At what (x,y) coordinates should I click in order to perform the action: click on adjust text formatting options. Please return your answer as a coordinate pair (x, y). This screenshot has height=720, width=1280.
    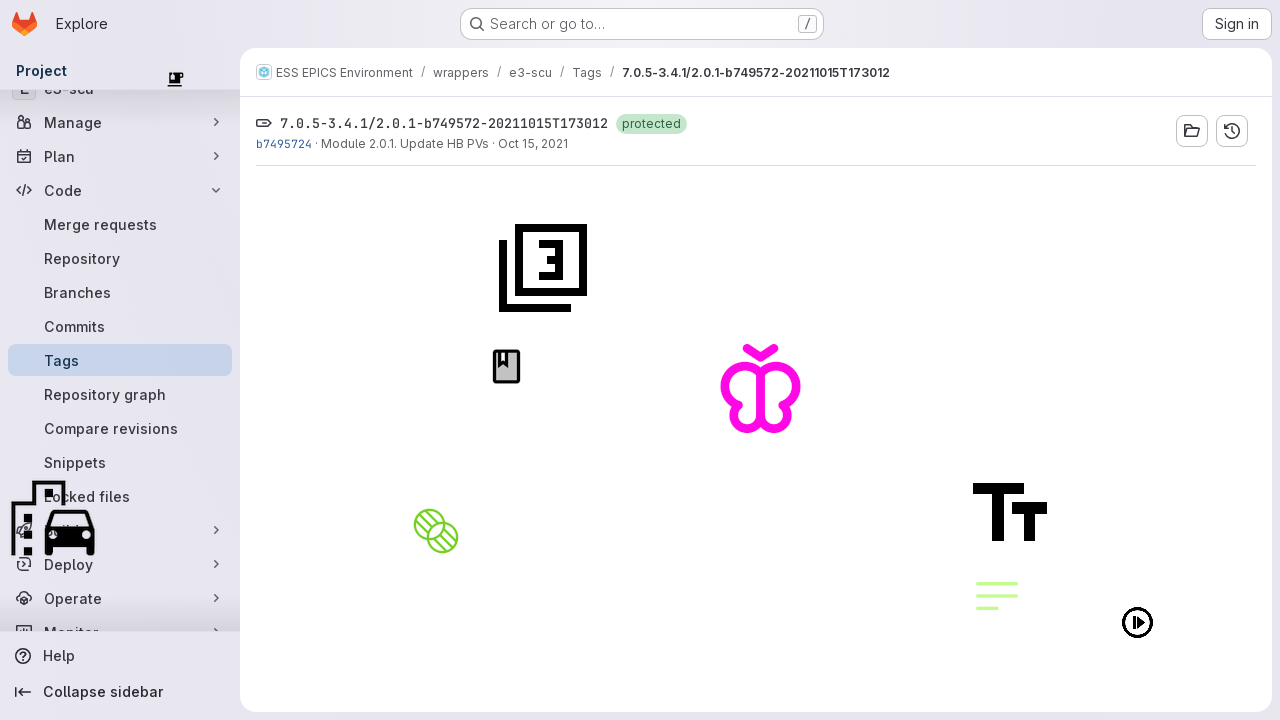
    Looking at the image, I should click on (1010, 514).